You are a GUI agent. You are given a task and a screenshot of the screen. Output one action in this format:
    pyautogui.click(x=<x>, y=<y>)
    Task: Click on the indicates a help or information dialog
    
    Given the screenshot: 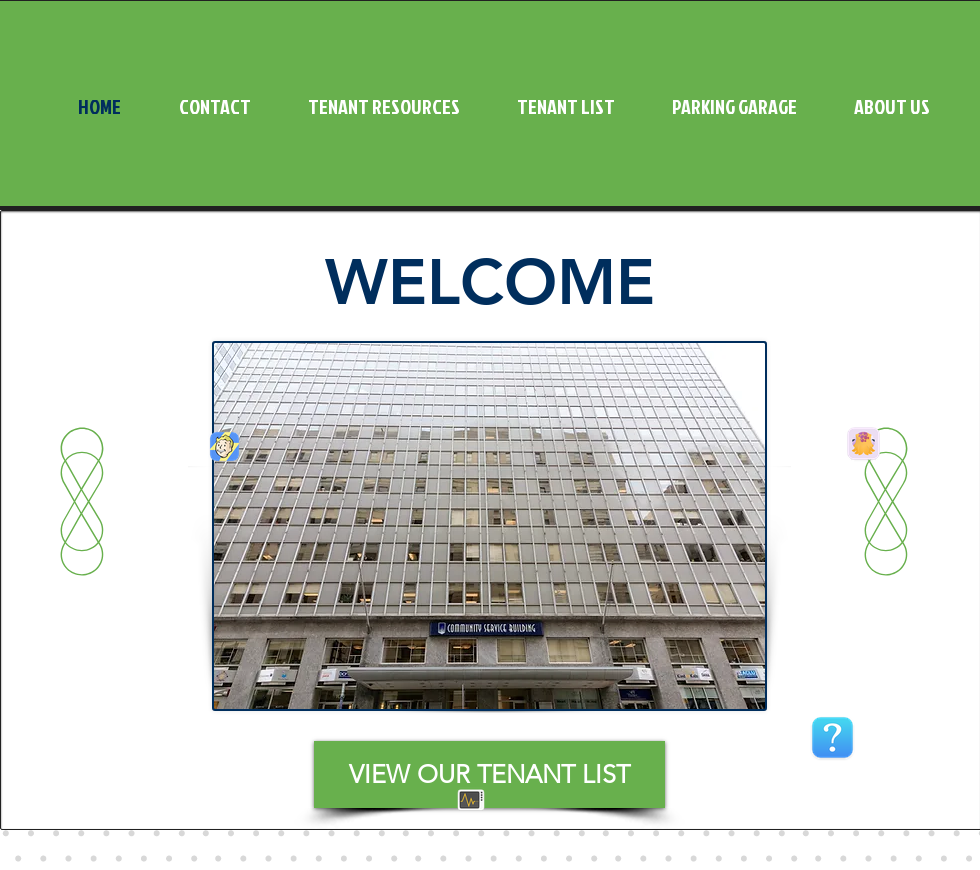 What is the action you would take?
    pyautogui.click(x=832, y=738)
    